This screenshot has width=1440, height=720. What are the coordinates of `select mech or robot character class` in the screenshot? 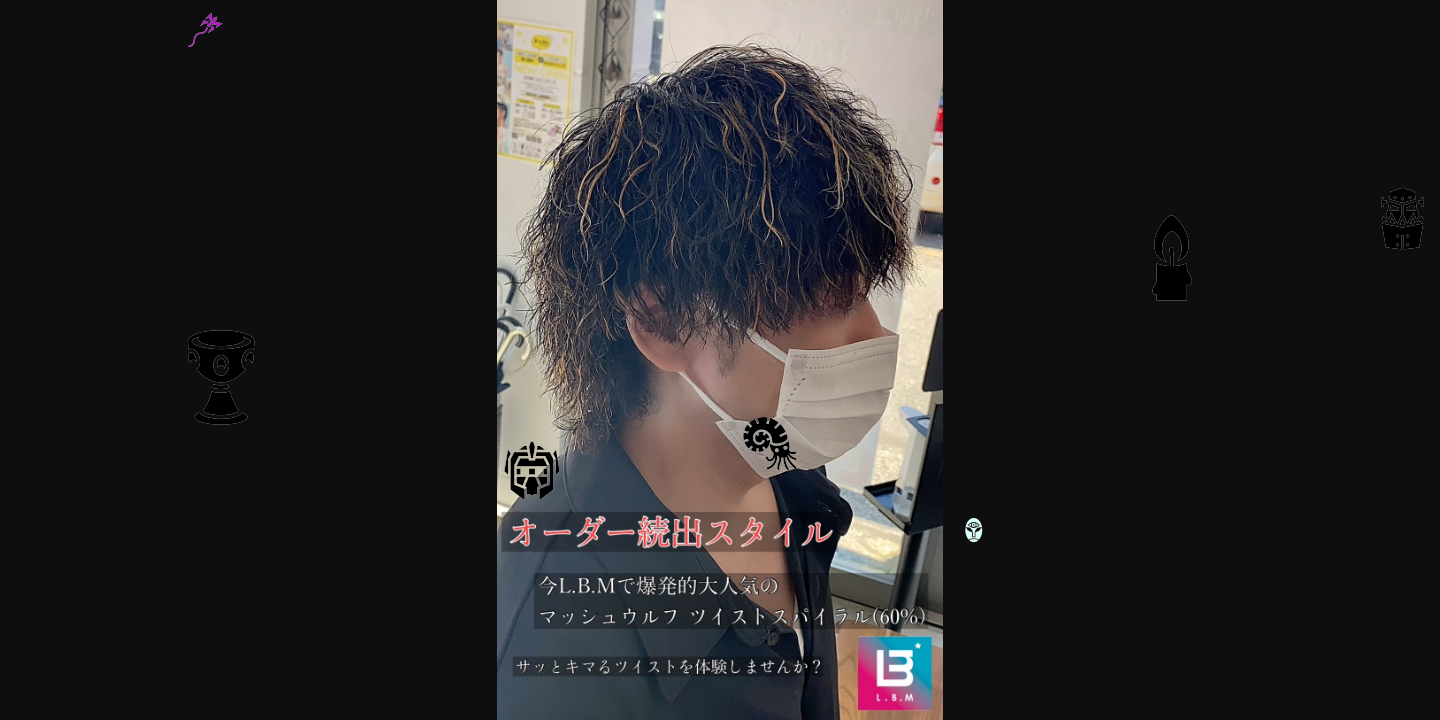 It's located at (532, 471).